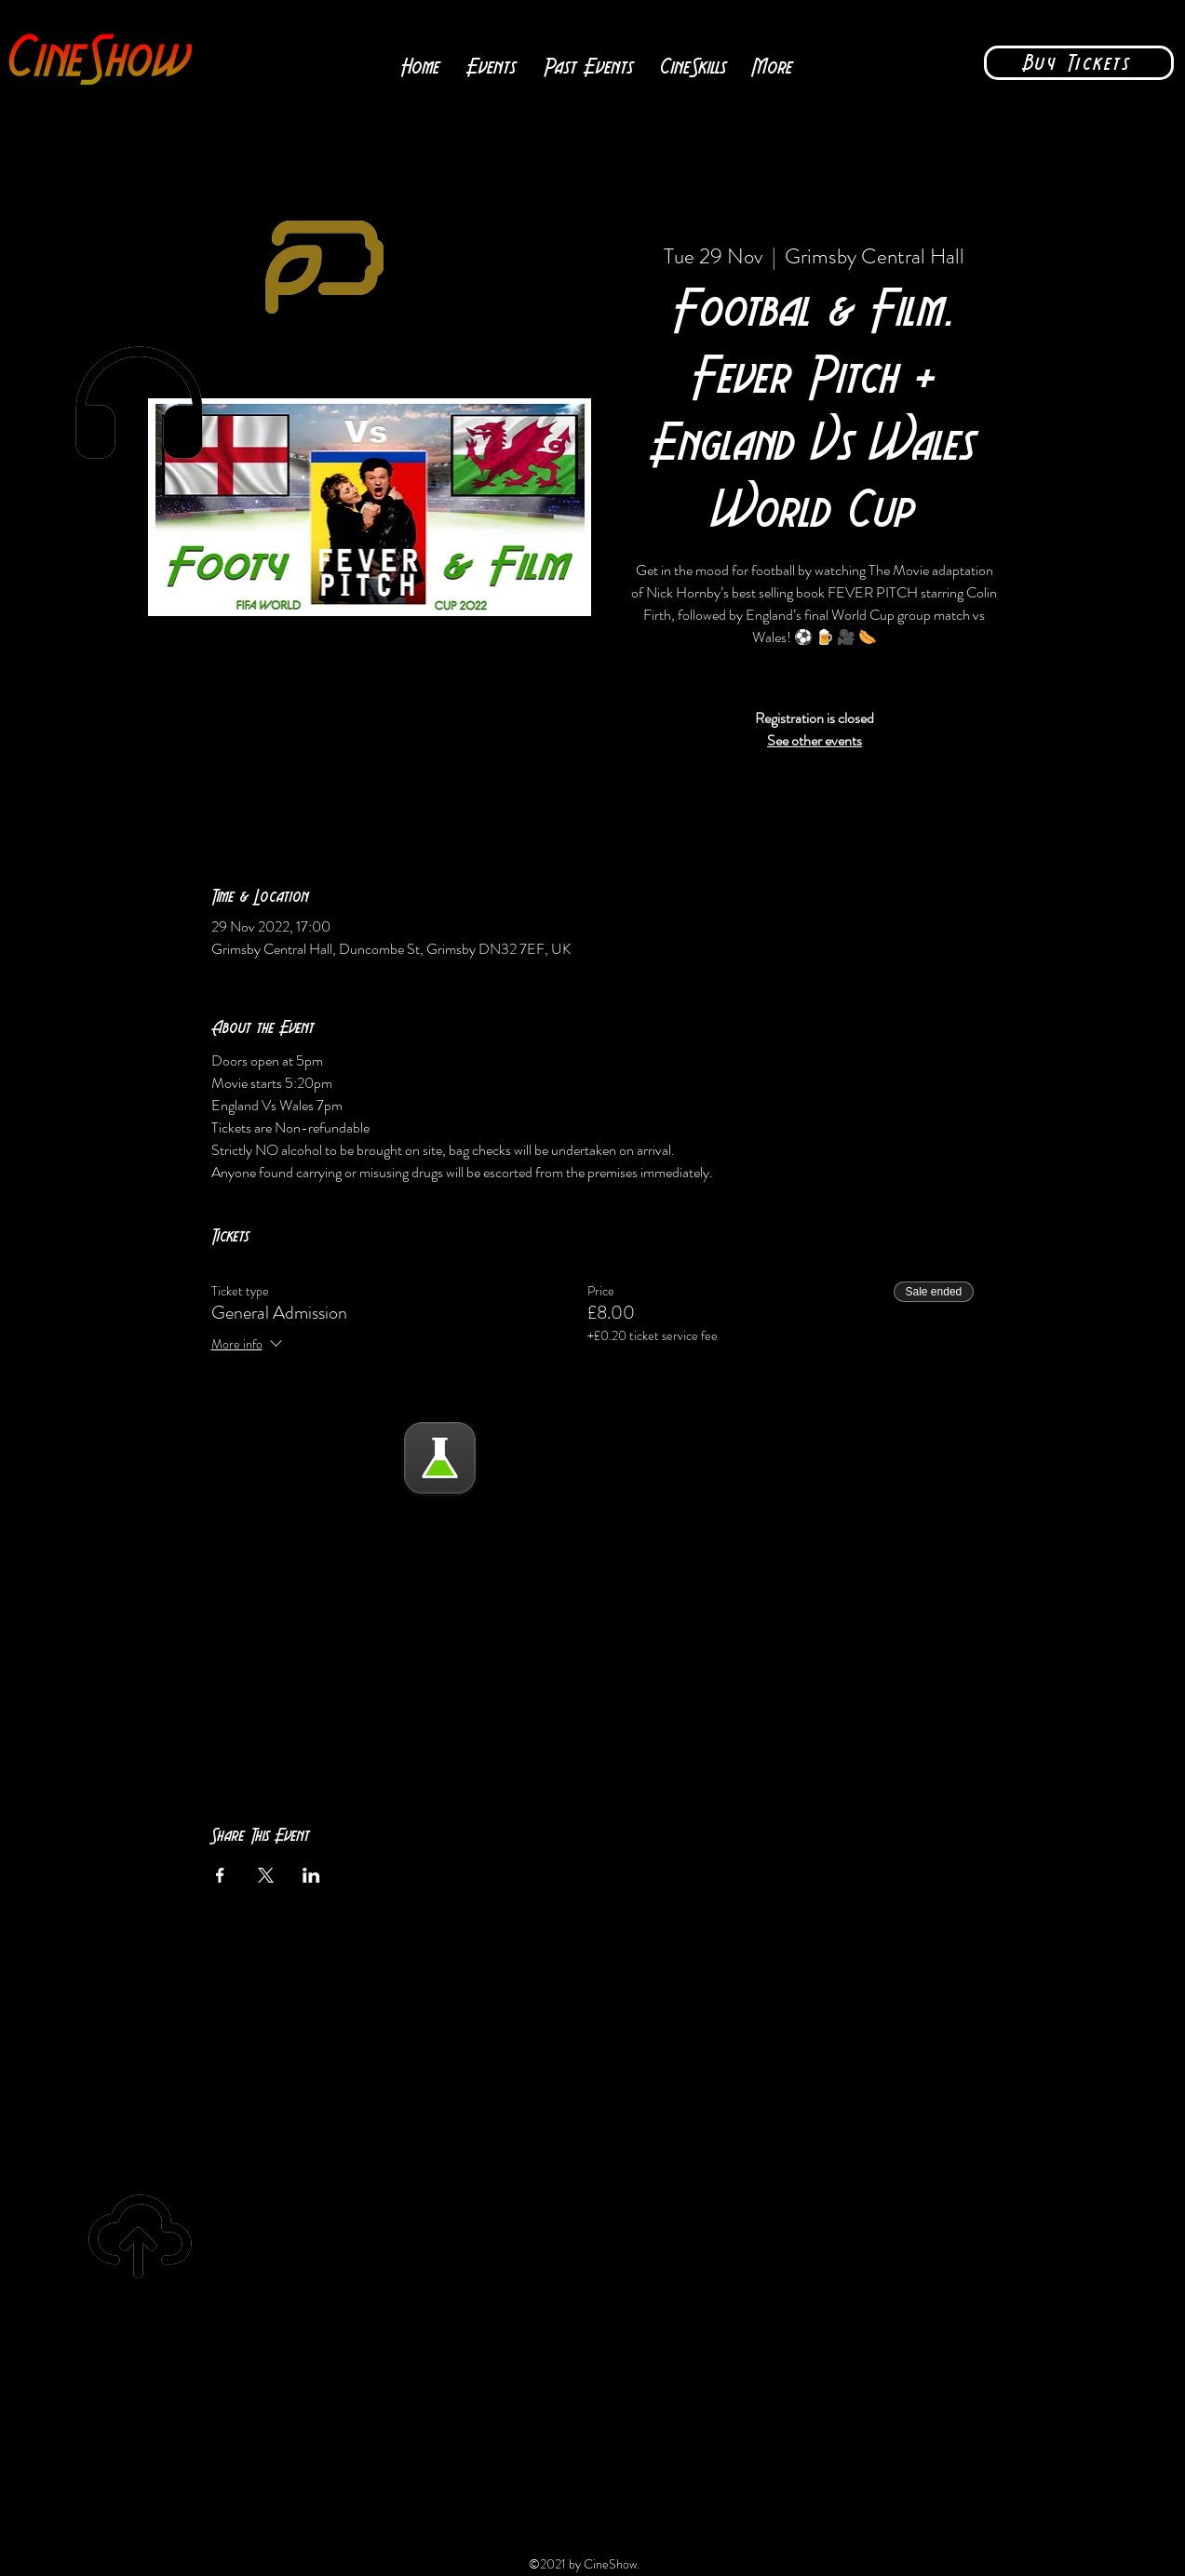 The height and width of the screenshot is (2576, 1185). Describe the element at coordinates (328, 258) in the screenshot. I see `enable battery saver or eco mode` at that location.